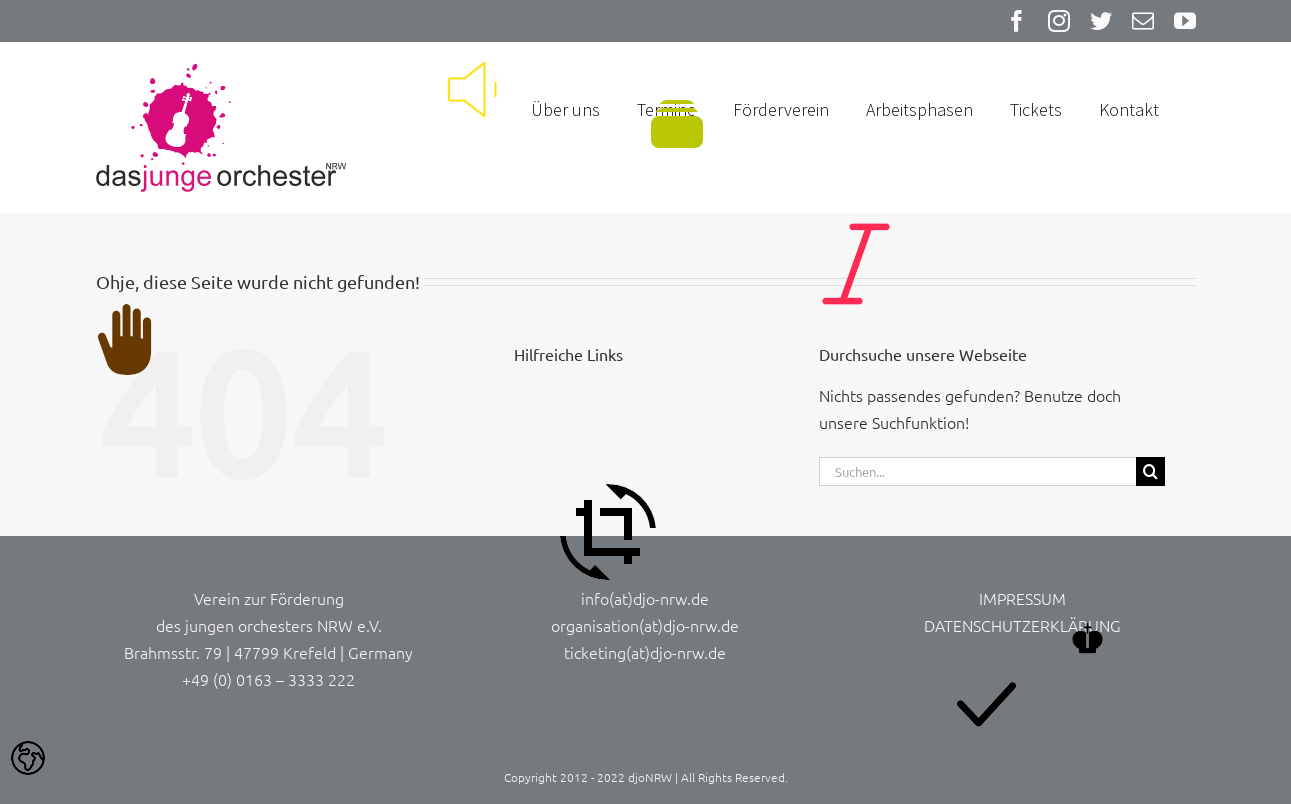 Image resolution: width=1291 pixels, height=804 pixels. I want to click on switch to international or regional settings, so click(28, 758).